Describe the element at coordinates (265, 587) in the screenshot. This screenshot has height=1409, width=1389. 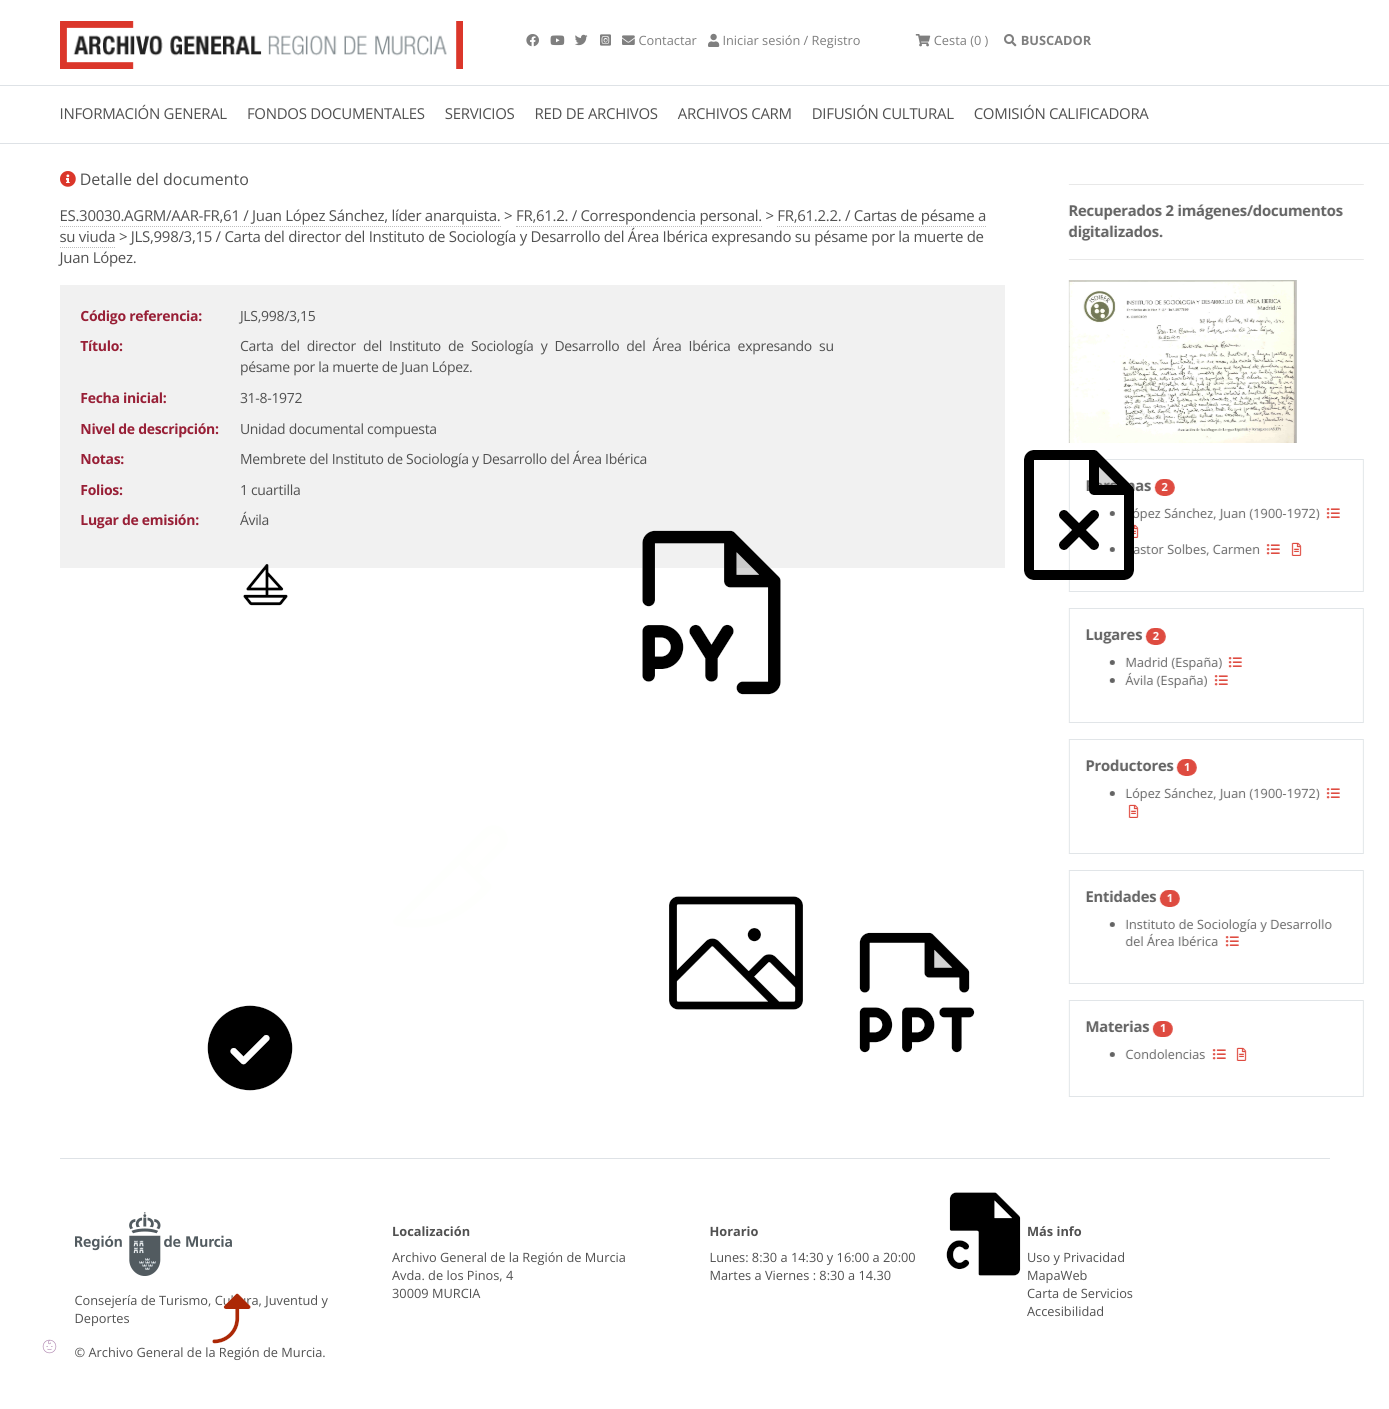
I see `access sailing or boating activities` at that location.